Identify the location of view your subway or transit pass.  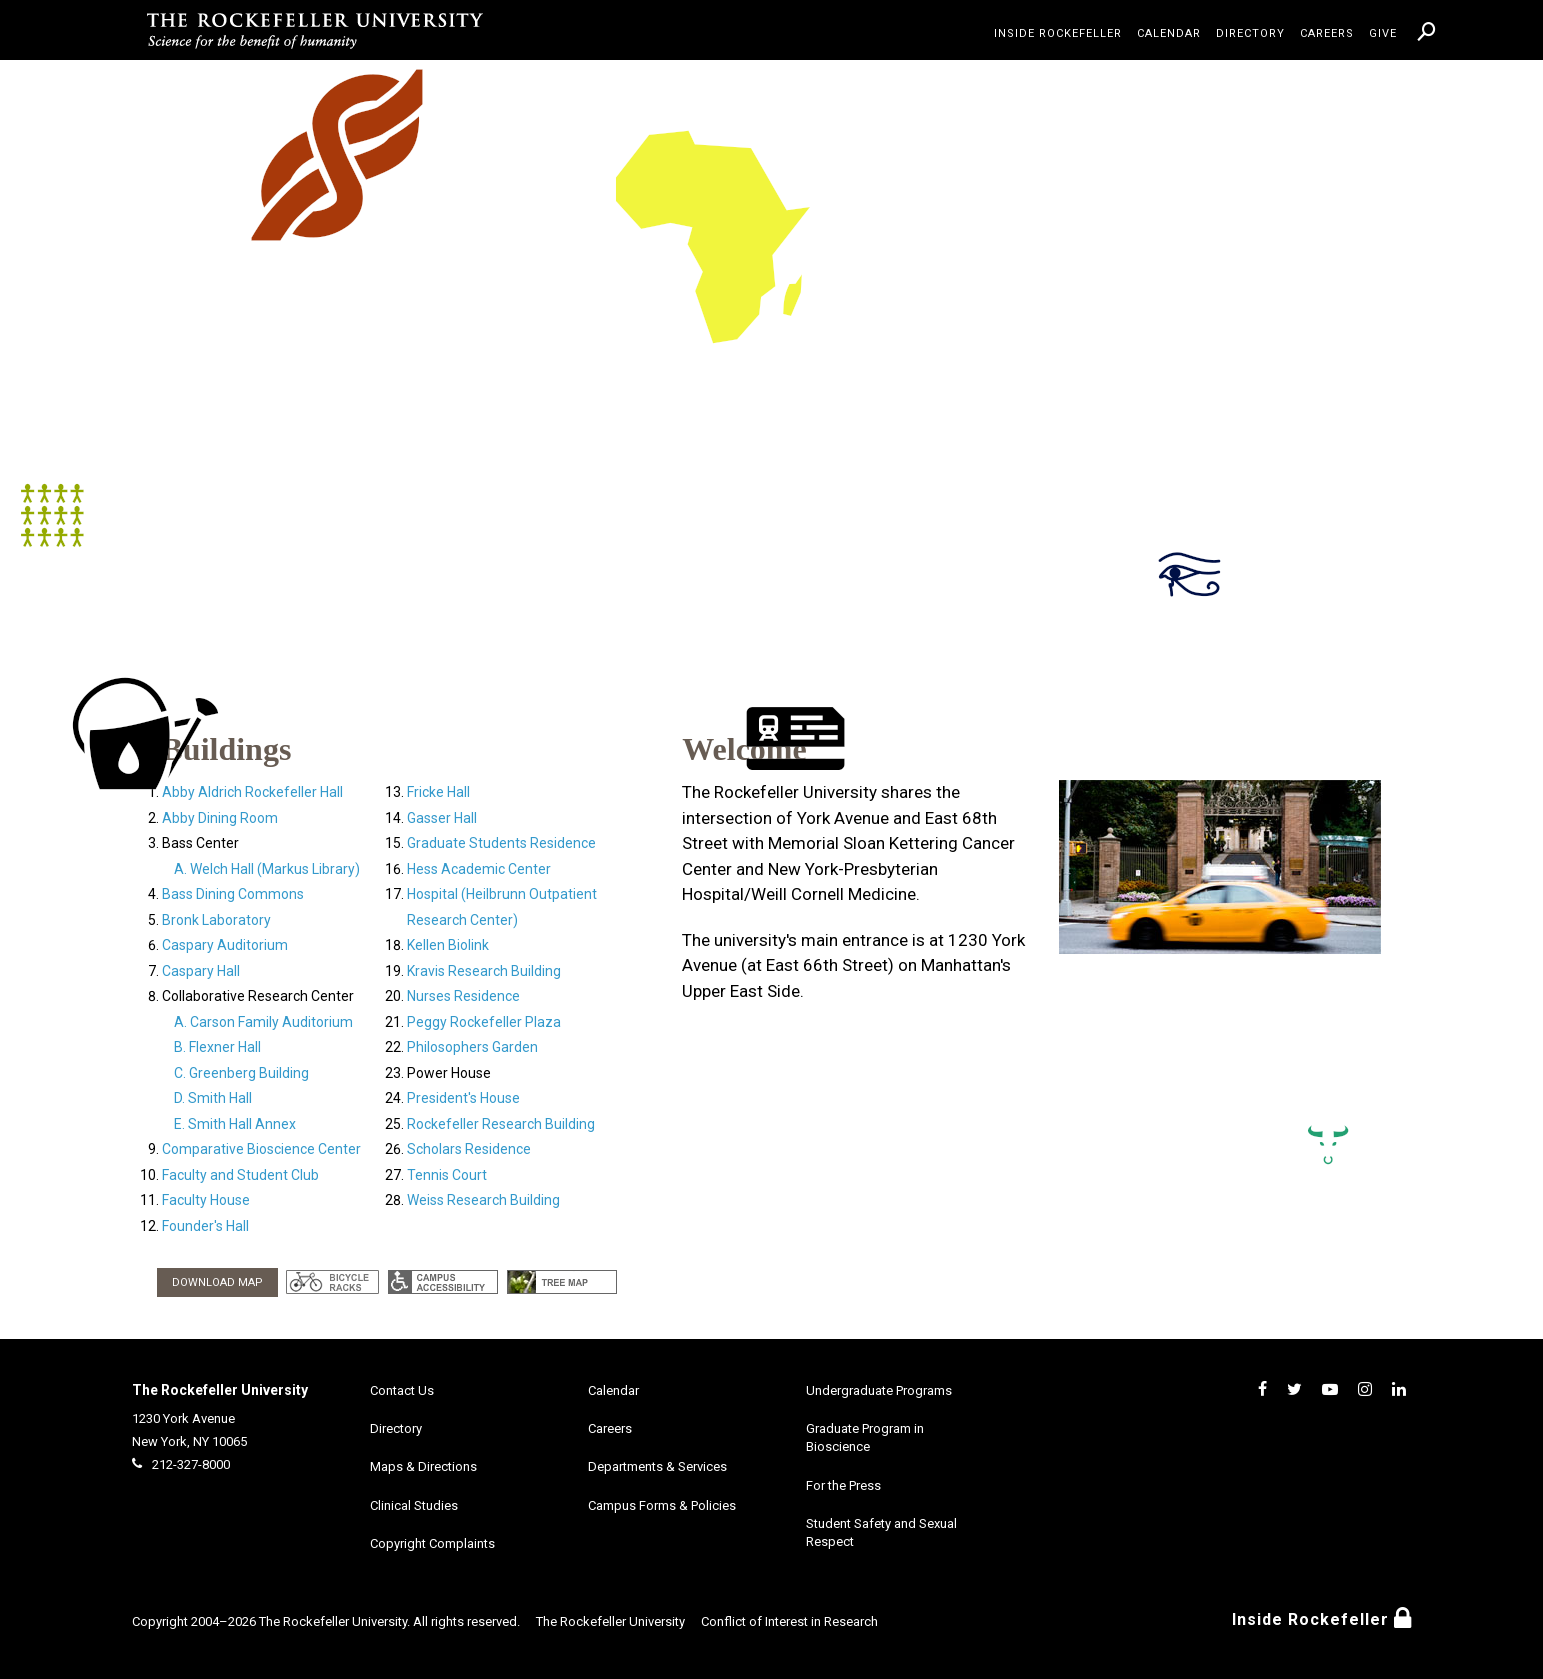
(794, 738).